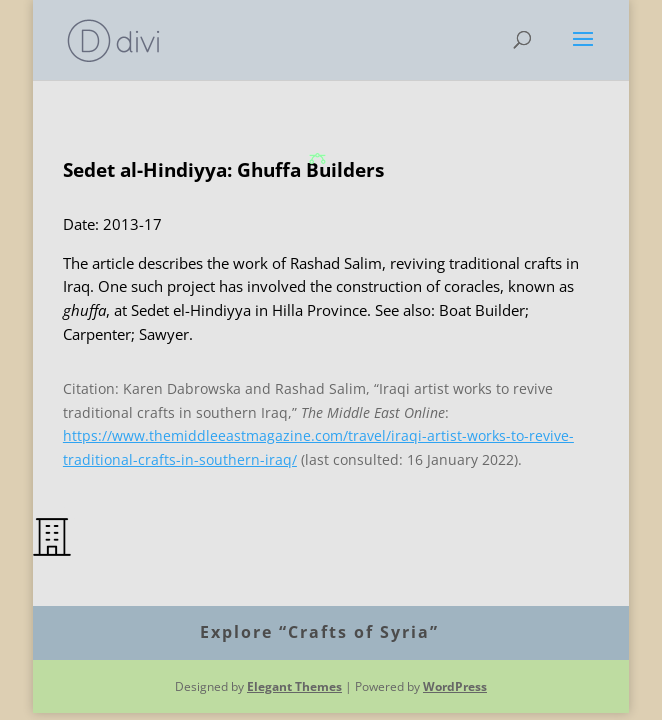 This screenshot has width=662, height=720. I want to click on view company or business profile, so click(52, 537).